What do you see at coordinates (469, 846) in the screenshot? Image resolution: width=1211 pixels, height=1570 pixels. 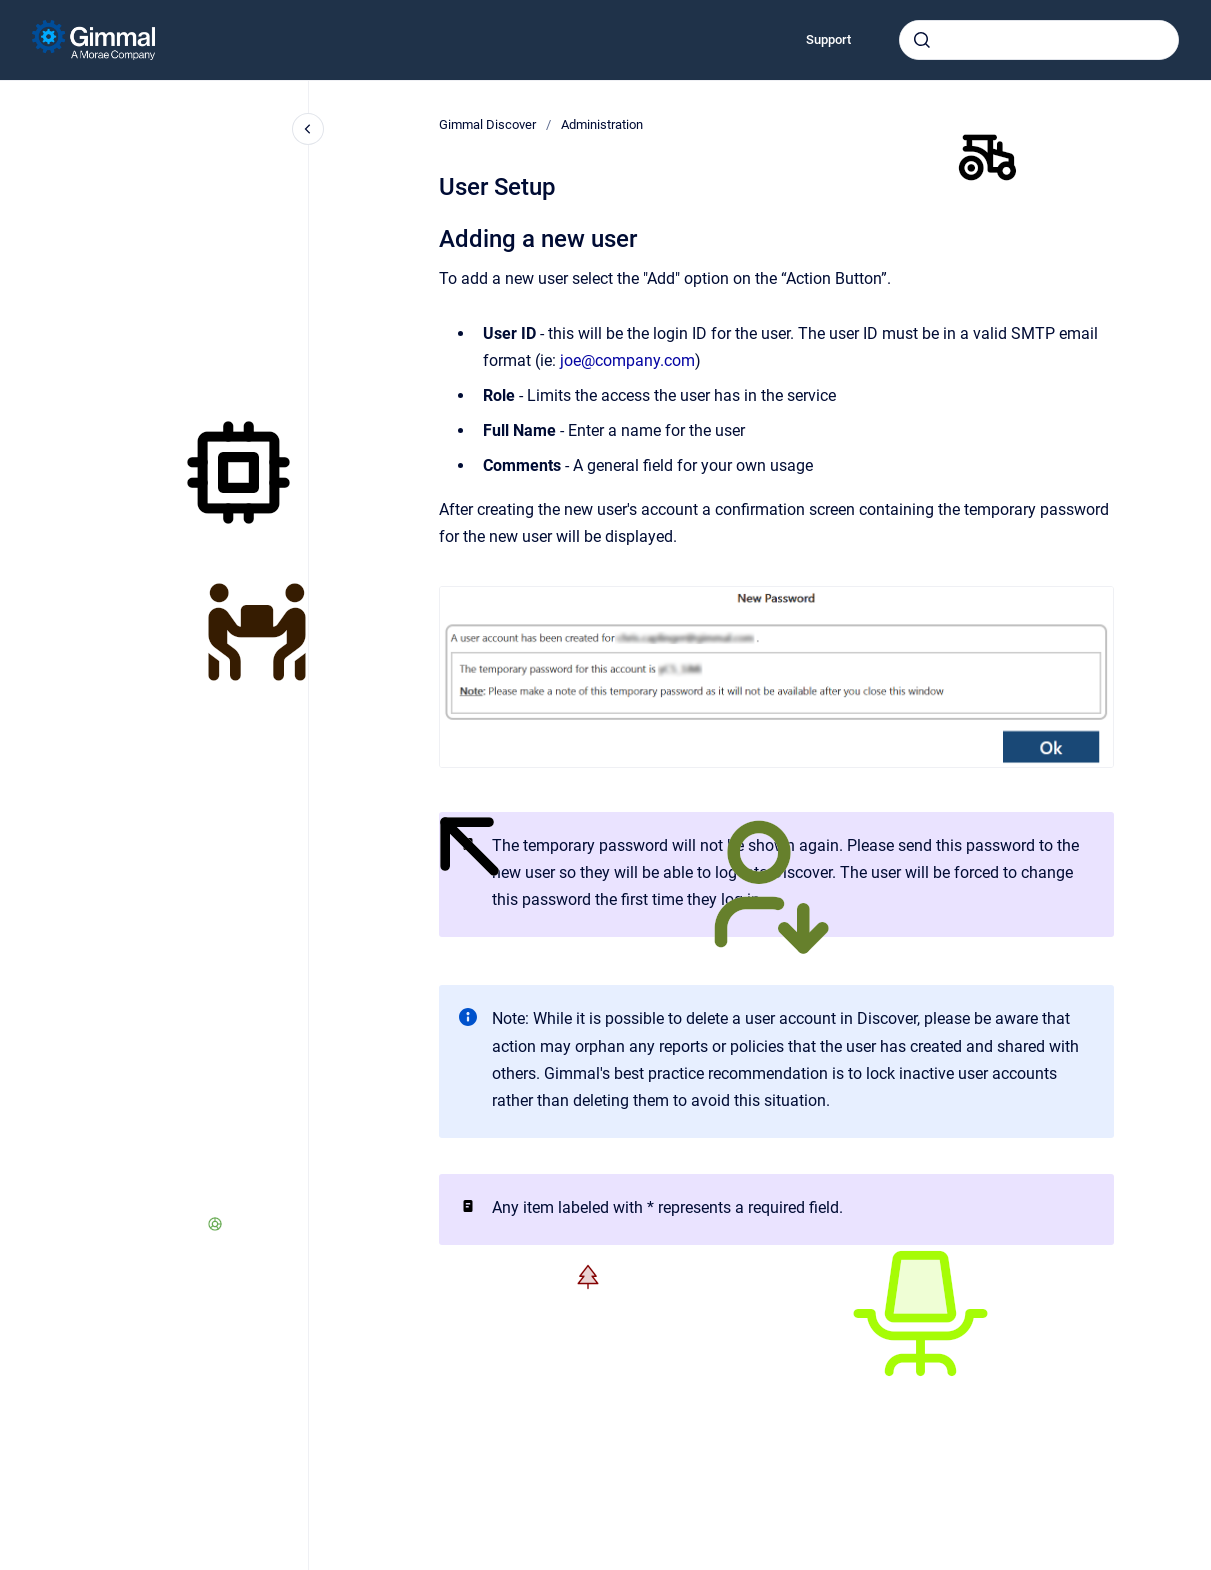 I see `navigate back to previous screen` at bounding box center [469, 846].